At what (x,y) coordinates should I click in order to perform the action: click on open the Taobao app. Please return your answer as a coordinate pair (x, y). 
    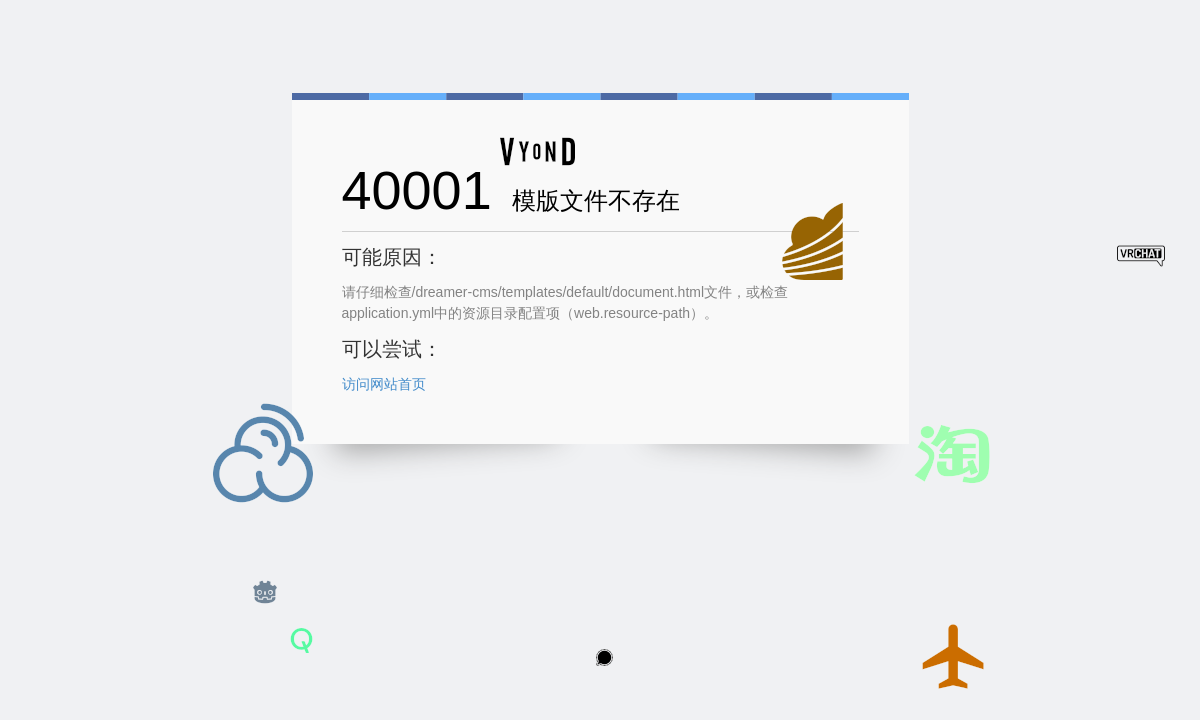
    Looking at the image, I should click on (952, 454).